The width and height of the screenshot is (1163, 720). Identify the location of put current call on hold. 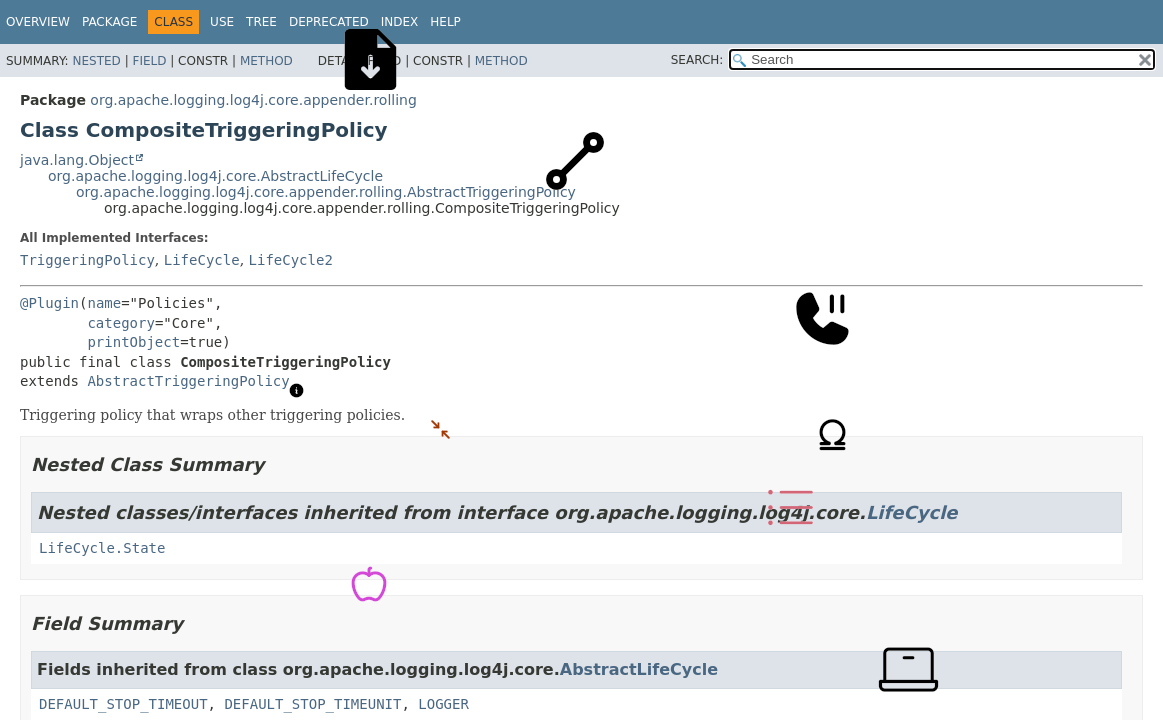
(823, 317).